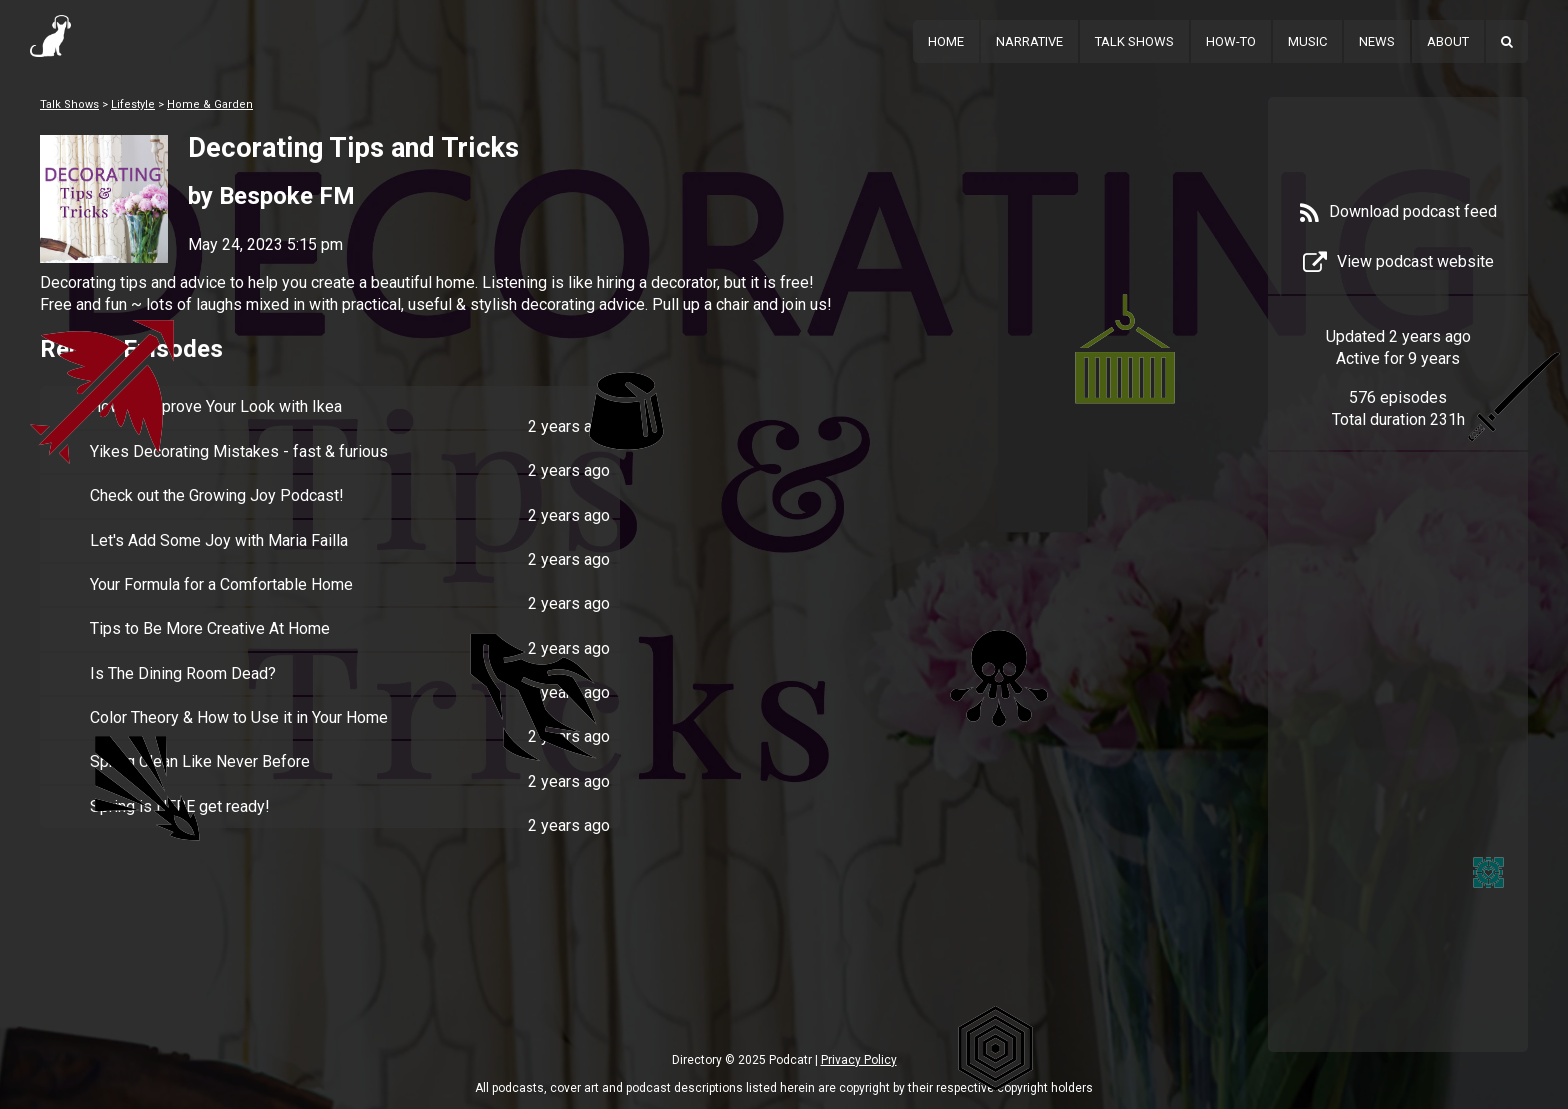 Image resolution: width=1568 pixels, height=1109 pixels. Describe the element at coordinates (625, 410) in the screenshot. I see `select fez hat accessory for avatar` at that location.